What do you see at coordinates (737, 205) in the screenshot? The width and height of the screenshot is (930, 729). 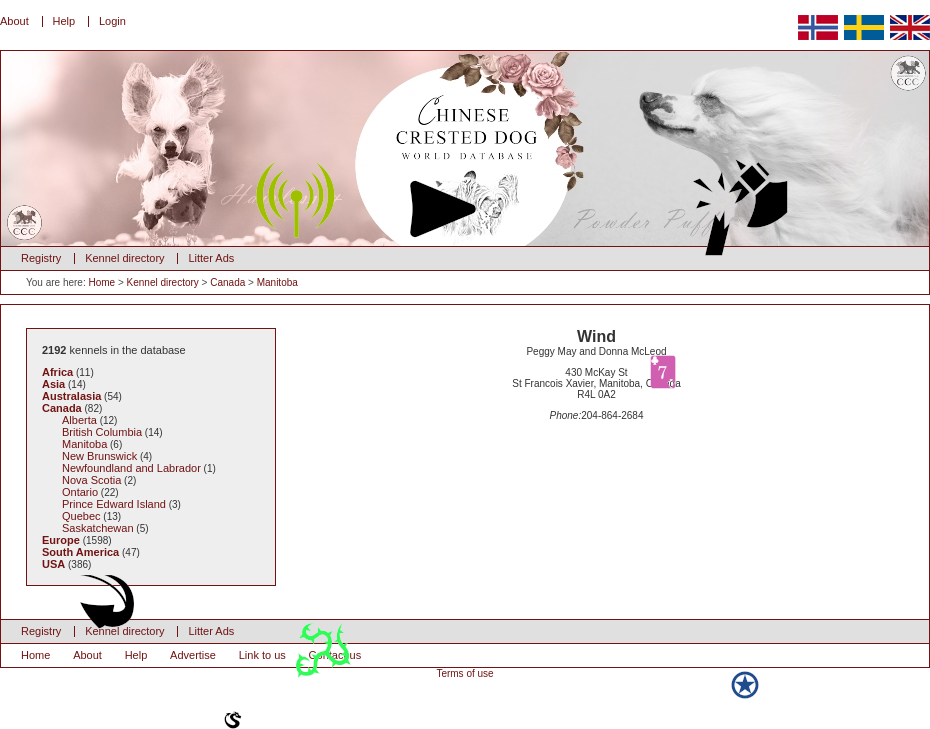 I see `indicates a broken or damaged weapon` at bounding box center [737, 205].